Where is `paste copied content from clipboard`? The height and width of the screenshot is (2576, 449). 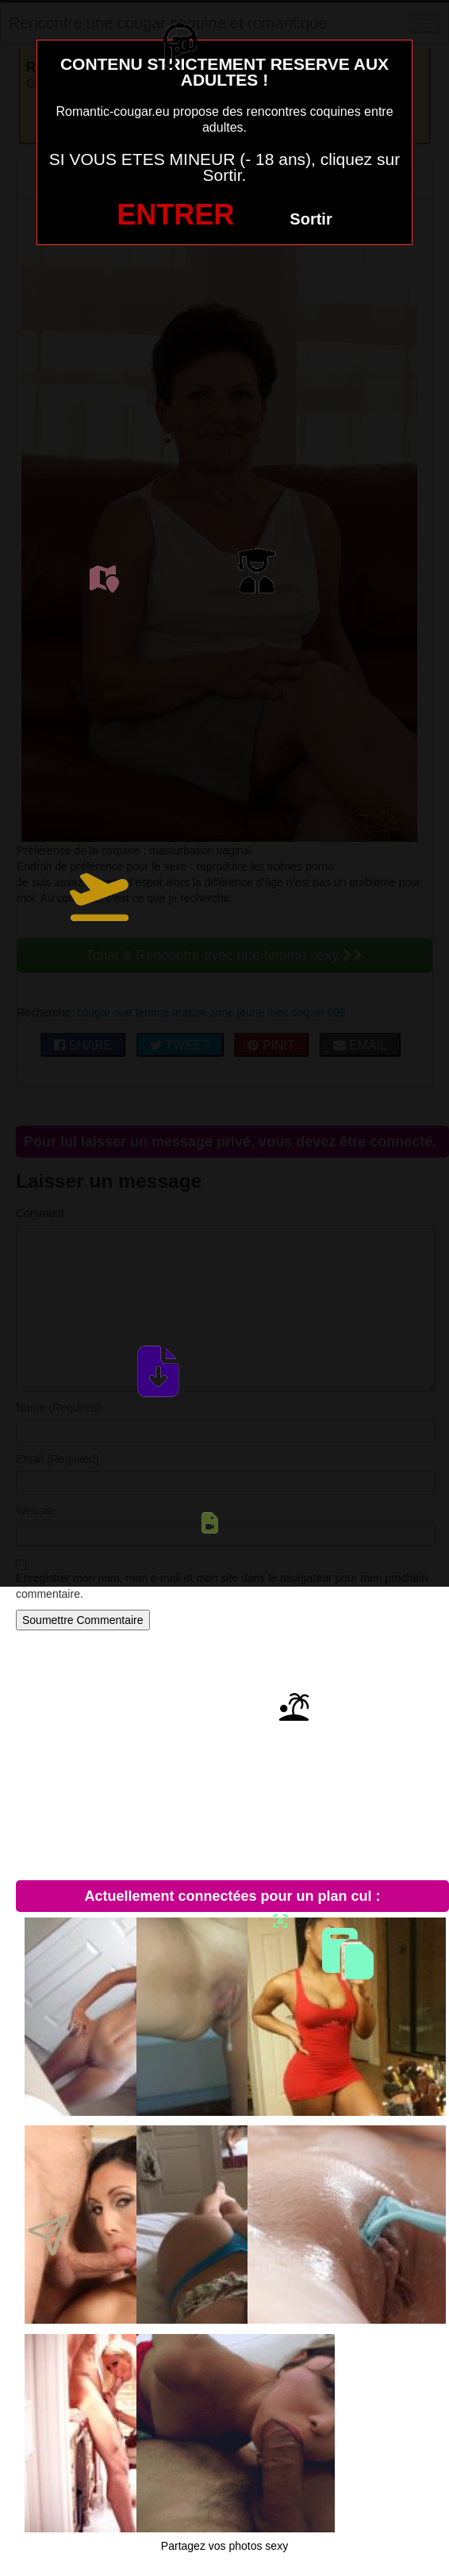 paste copied content from clipboard is located at coordinates (347, 1953).